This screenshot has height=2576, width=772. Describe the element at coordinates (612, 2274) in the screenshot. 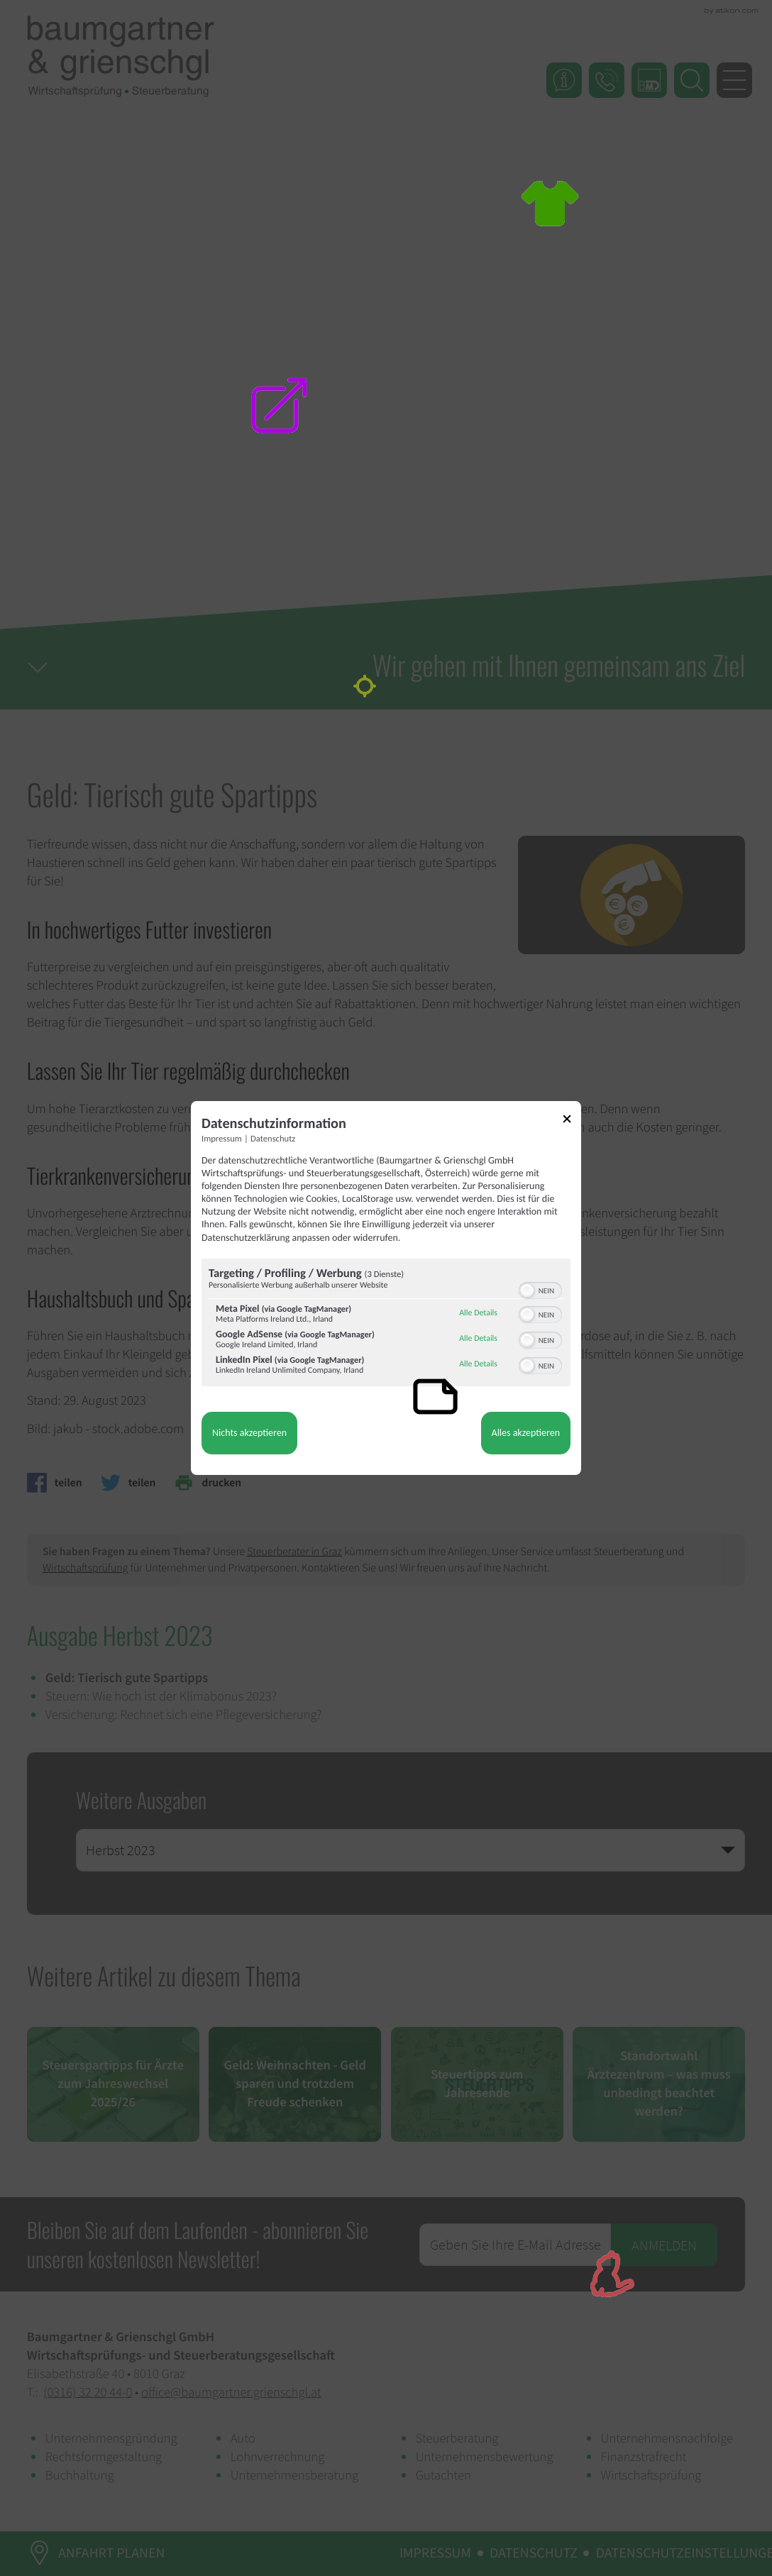

I see `link to yarn package manager` at that location.